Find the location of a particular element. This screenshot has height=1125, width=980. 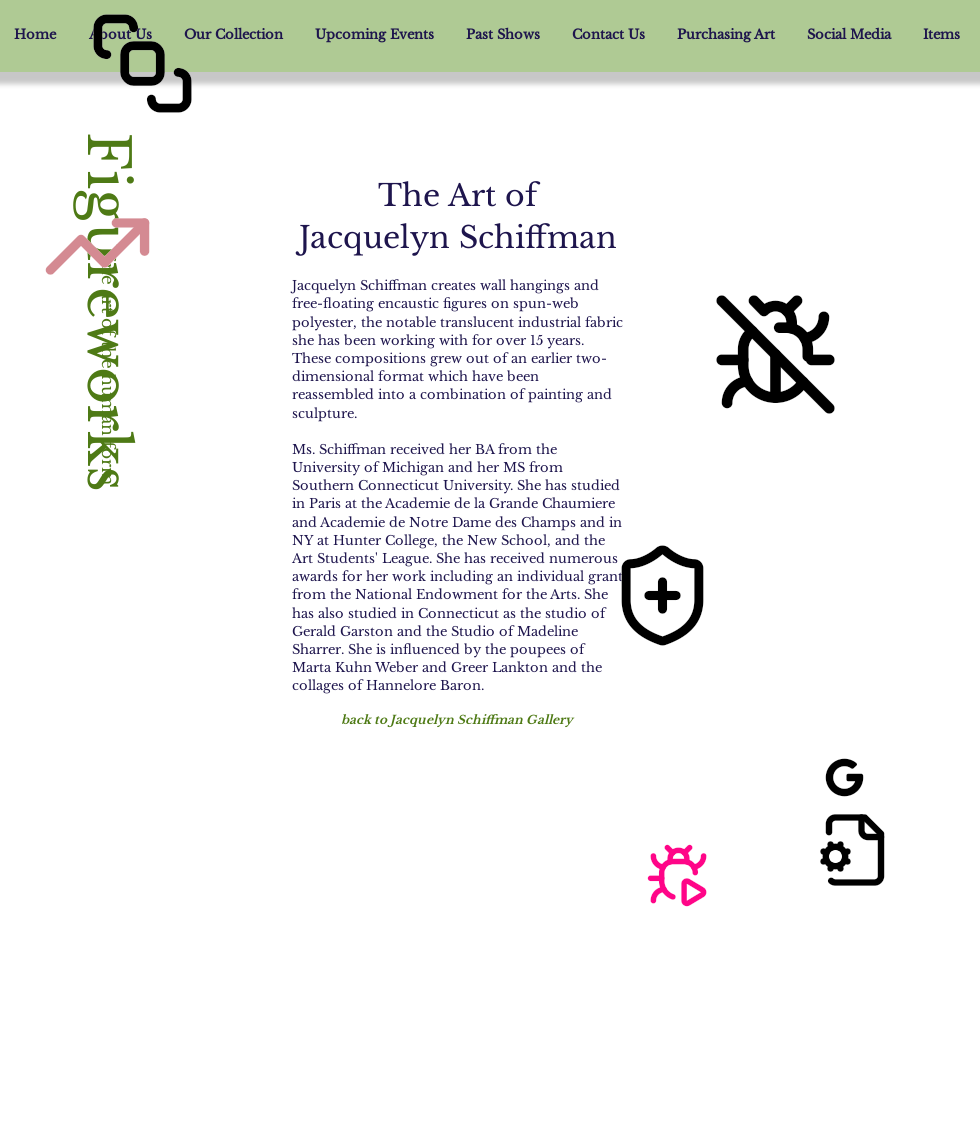

sign in with Google is located at coordinates (844, 777).